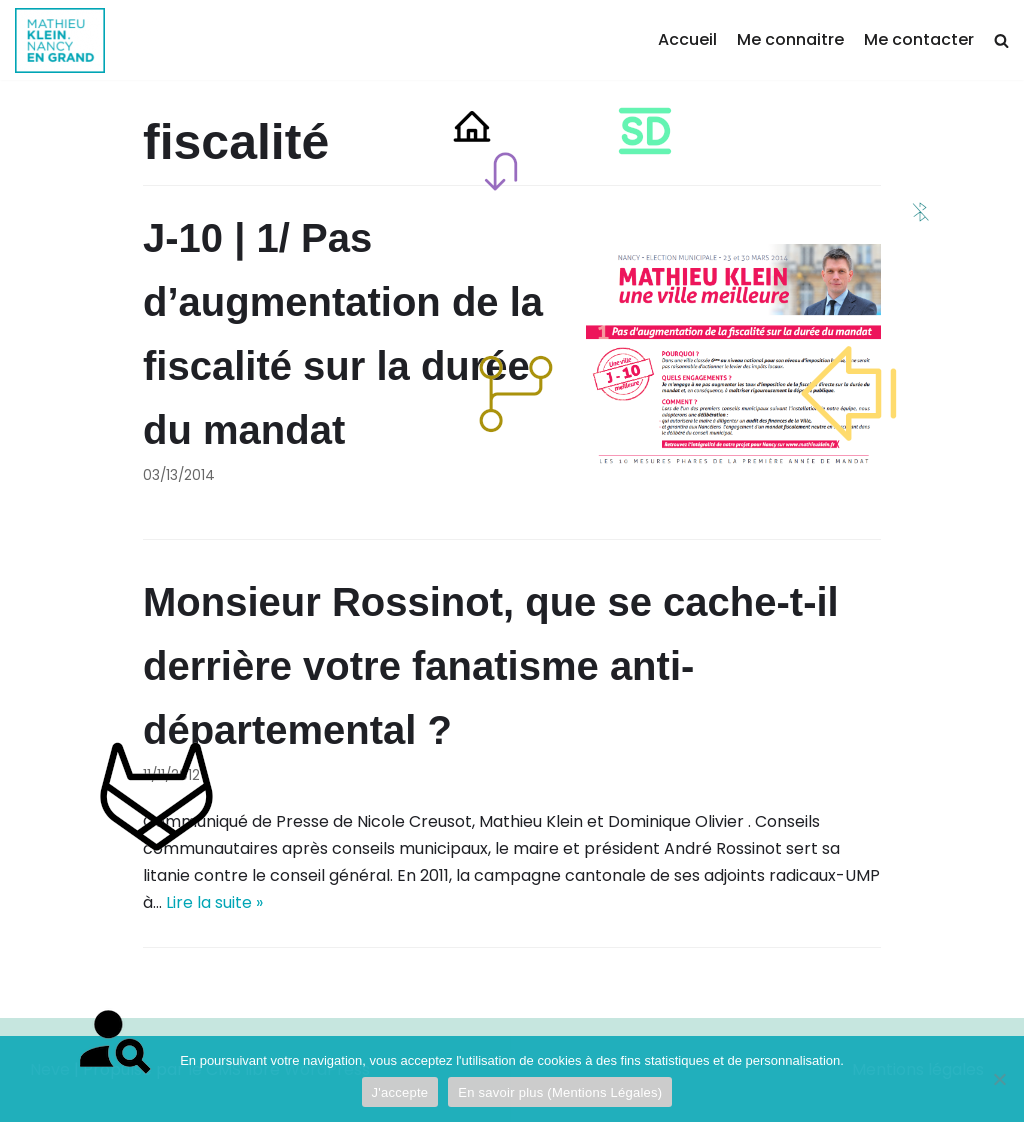 The width and height of the screenshot is (1024, 1122). What do you see at coordinates (852, 393) in the screenshot?
I see `go back to the previous screen` at bounding box center [852, 393].